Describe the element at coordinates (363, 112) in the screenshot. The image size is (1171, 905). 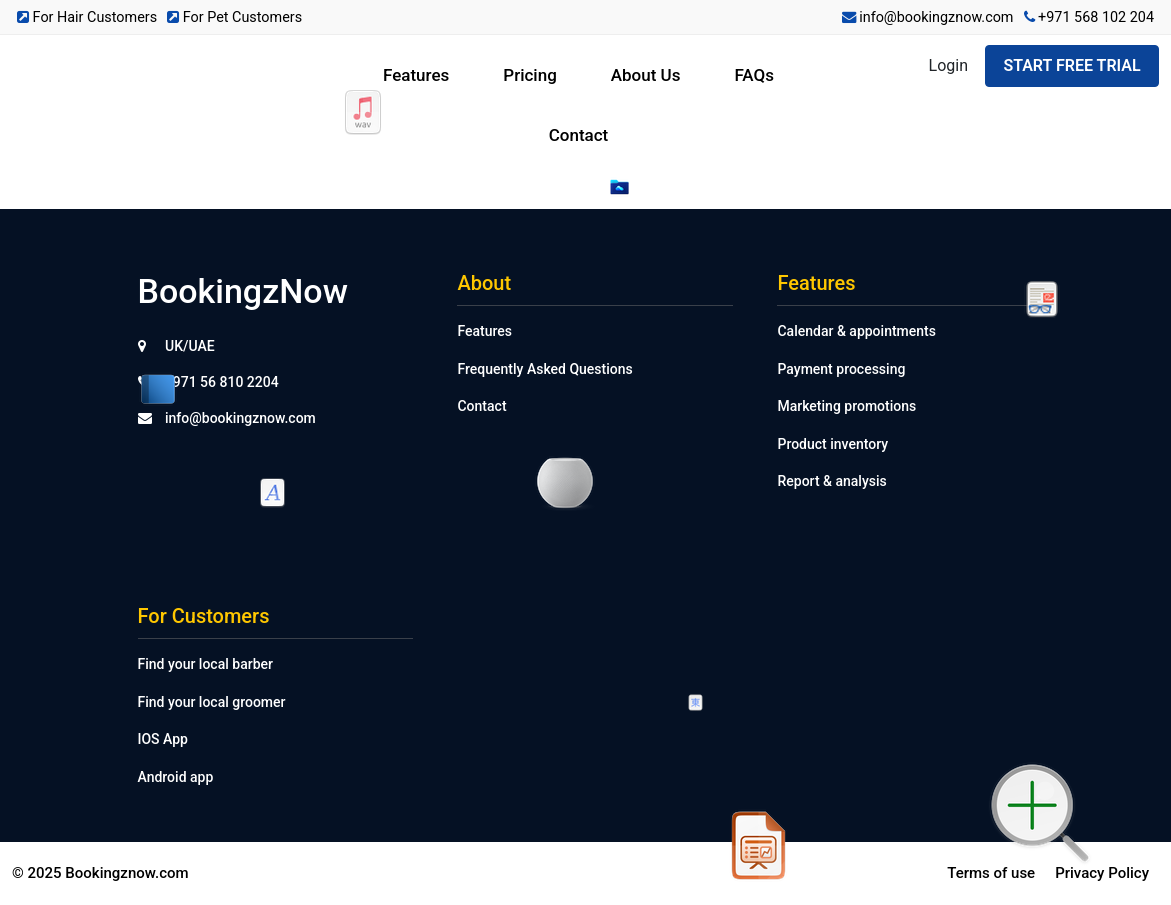
I see `an ADPCM audio file format indicator` at that location.